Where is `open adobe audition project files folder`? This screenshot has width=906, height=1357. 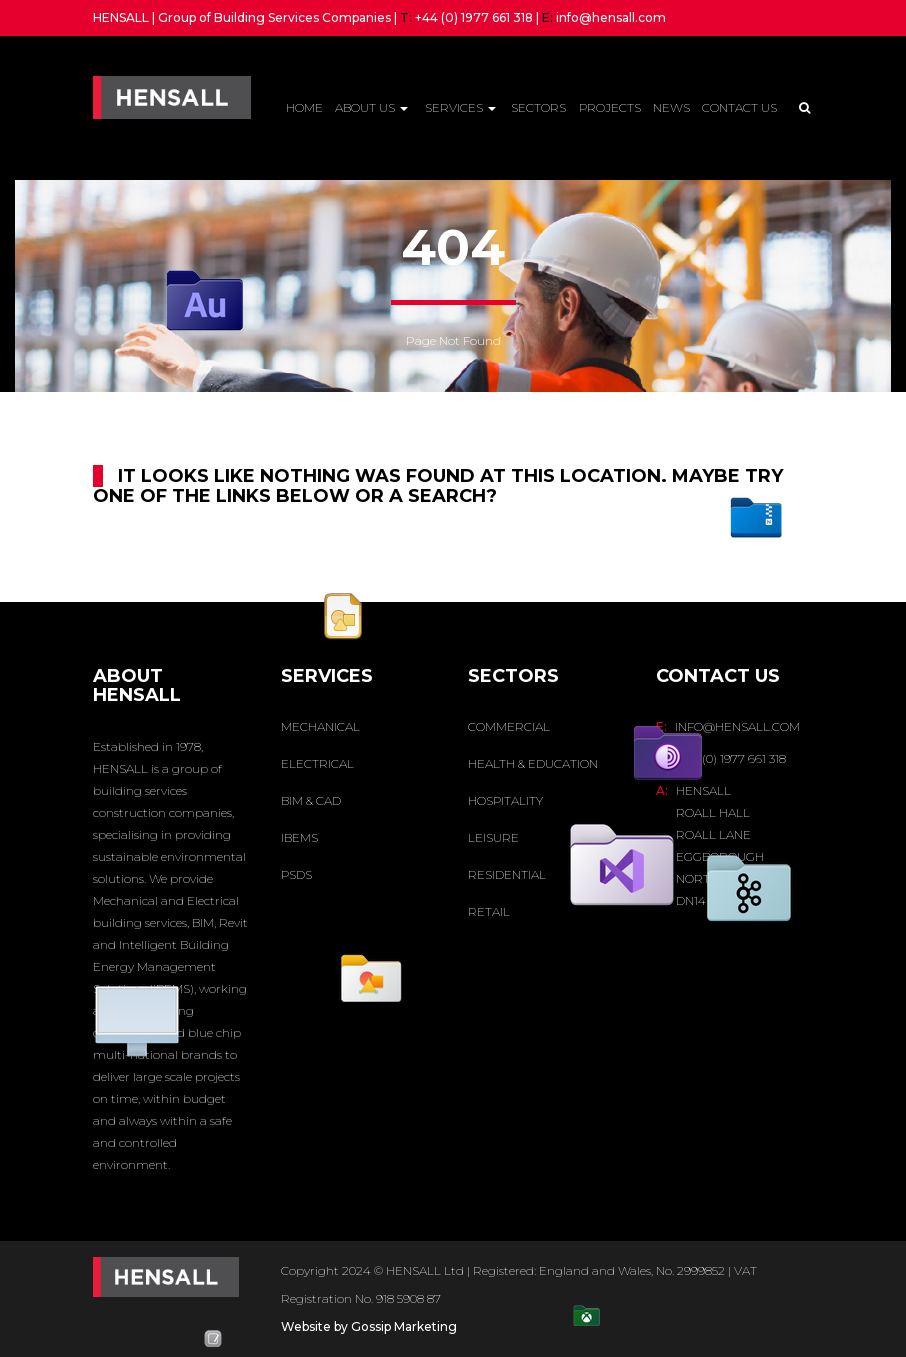 open adobe audition project files folder is located at coordinates (204, 302).